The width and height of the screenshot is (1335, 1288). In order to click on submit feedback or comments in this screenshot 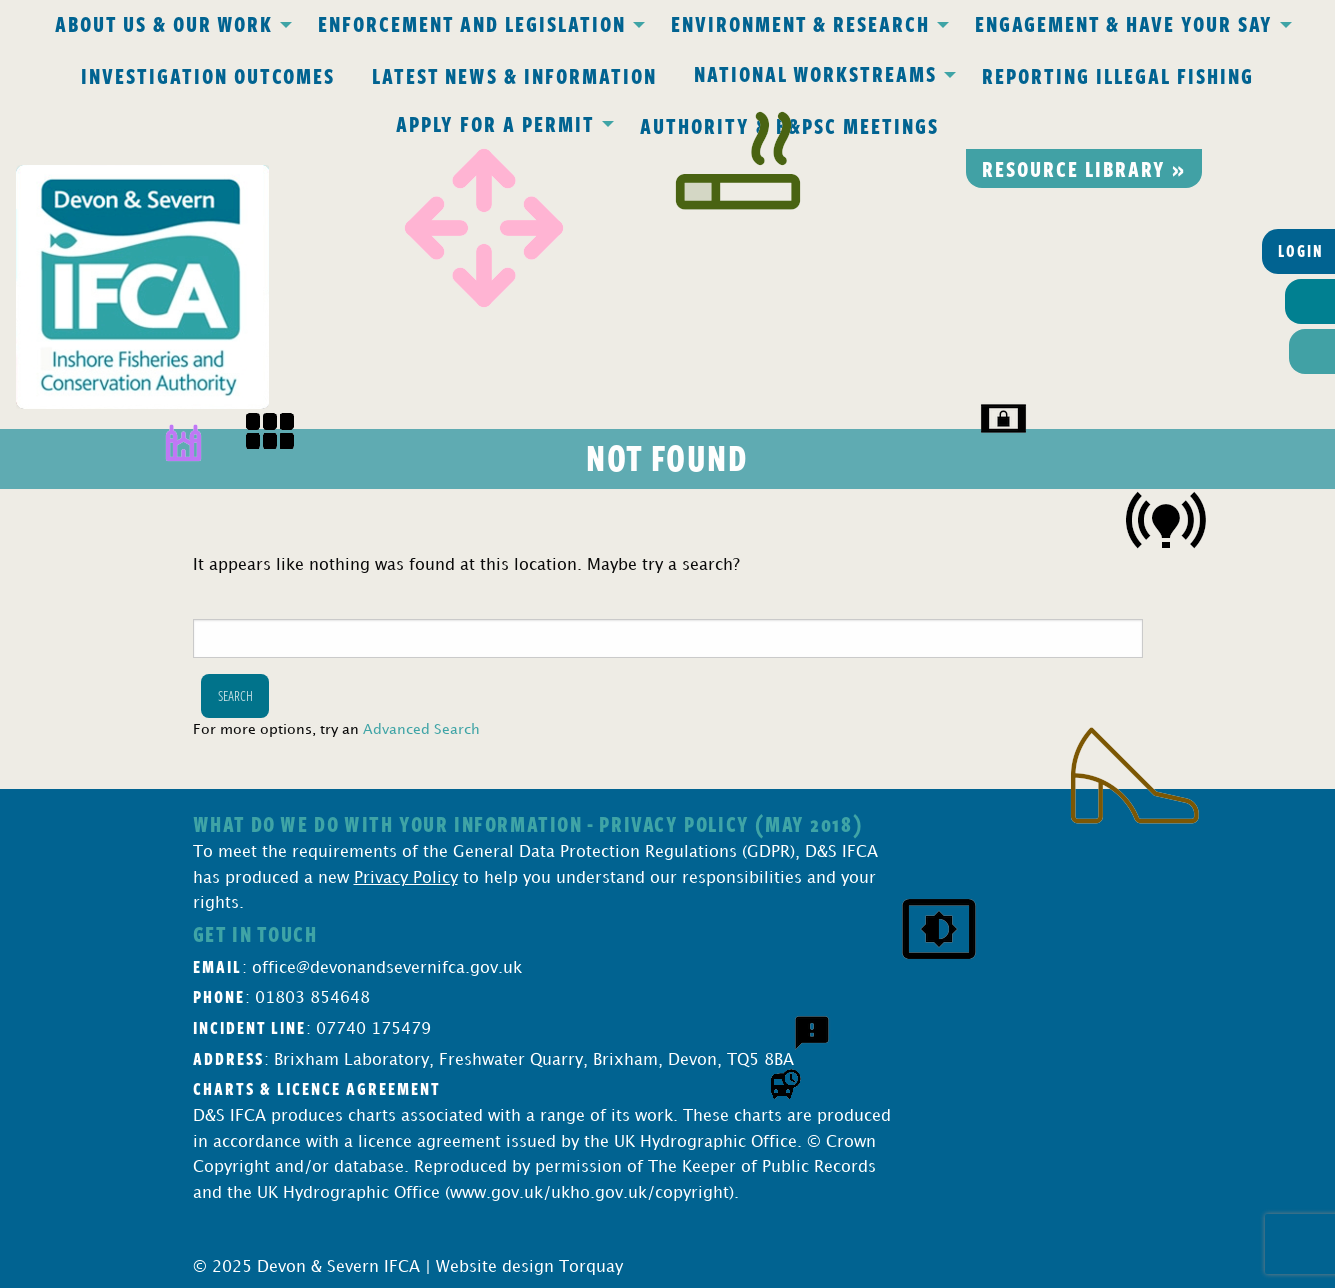, I will do `click(812, 1033)`.